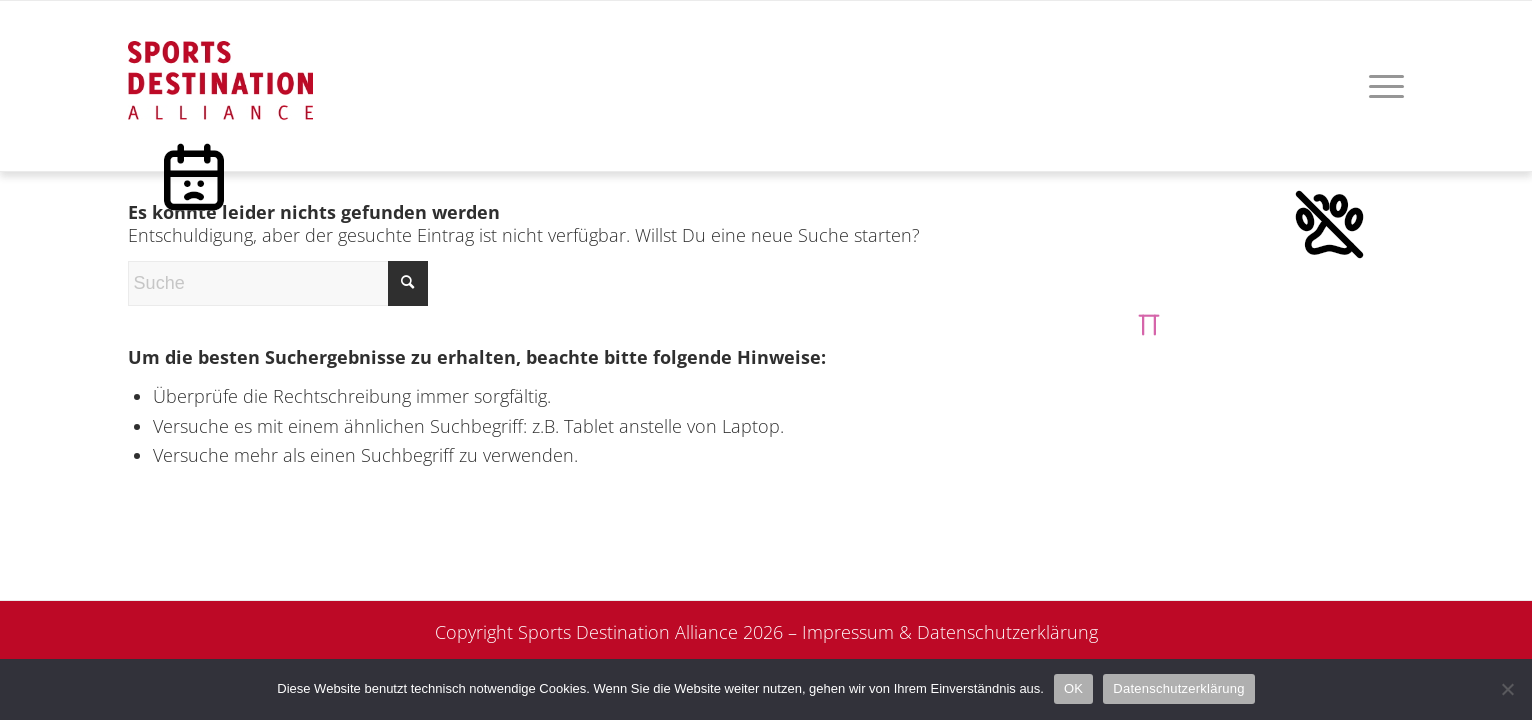 The width and height of the screenshot is (1532, 720). What do you see at coordinates (1149, 325) in the screenshot?
I see `access mathematical or scientific functions` at bounding box center [1149, 325].